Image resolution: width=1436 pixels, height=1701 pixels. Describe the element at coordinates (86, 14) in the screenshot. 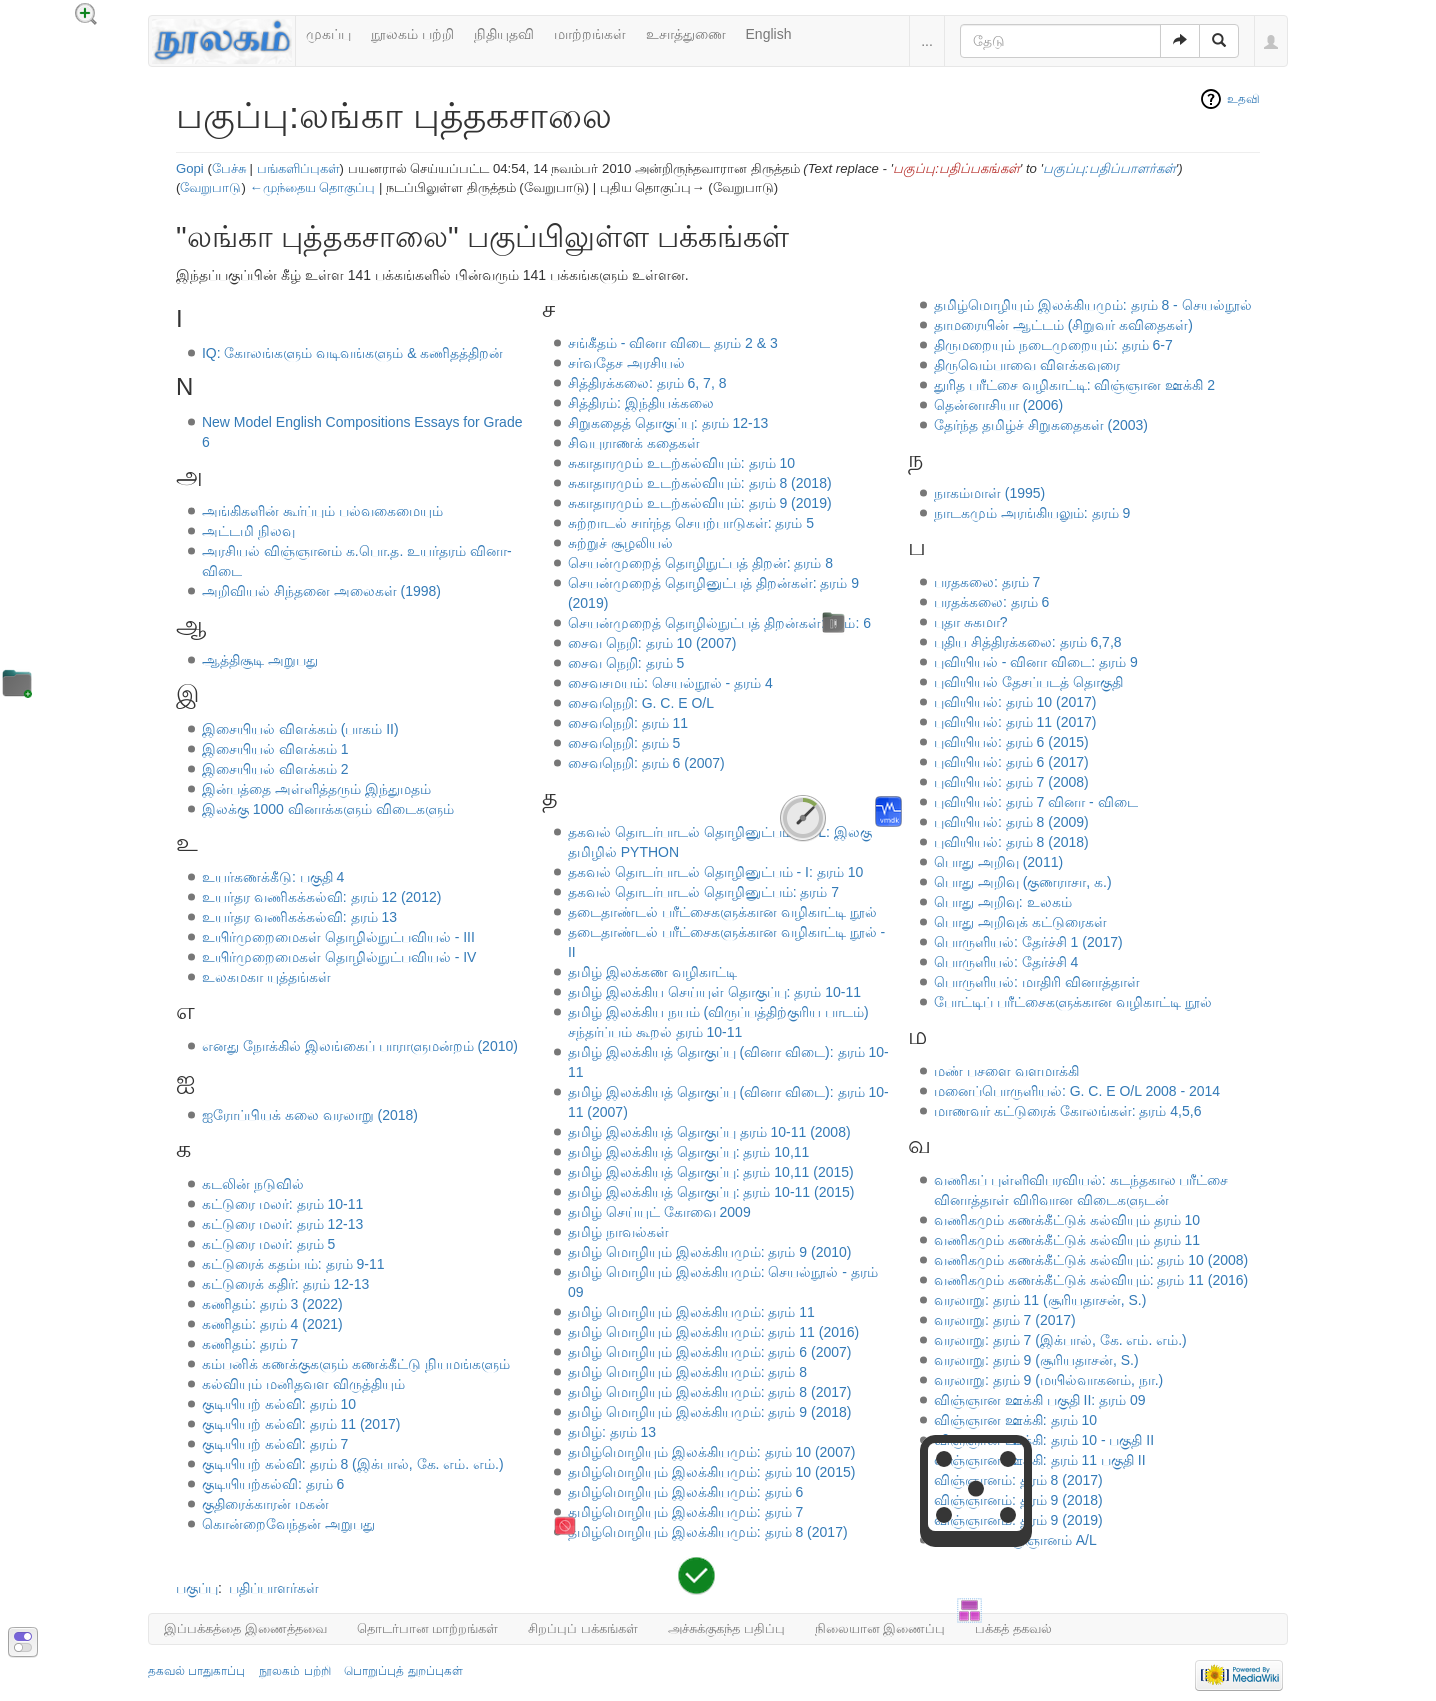

I see `zoom in on the current view` at that location.